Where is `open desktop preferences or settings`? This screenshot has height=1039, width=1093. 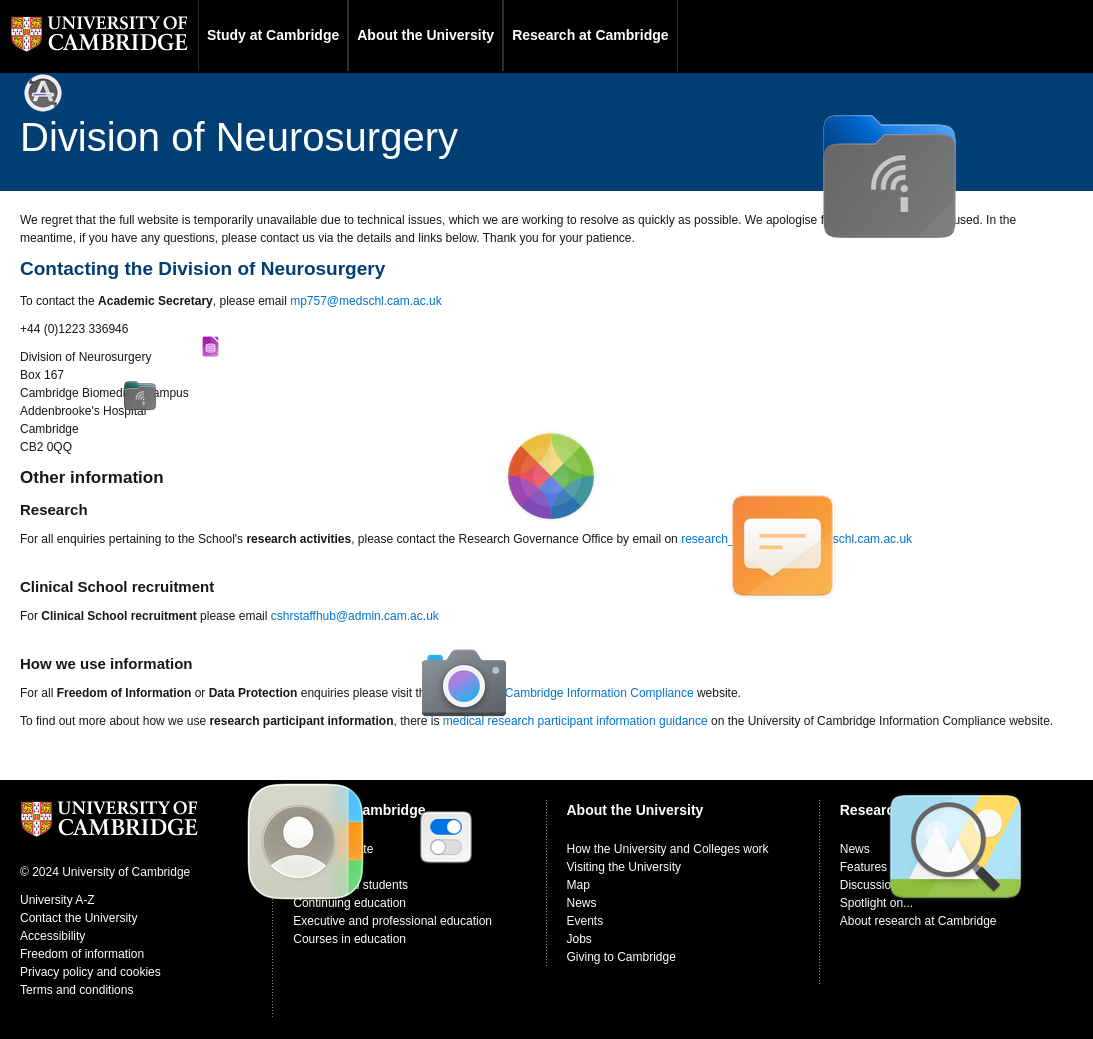 open desktop preferences or settings is located at coordinates (446, 837).